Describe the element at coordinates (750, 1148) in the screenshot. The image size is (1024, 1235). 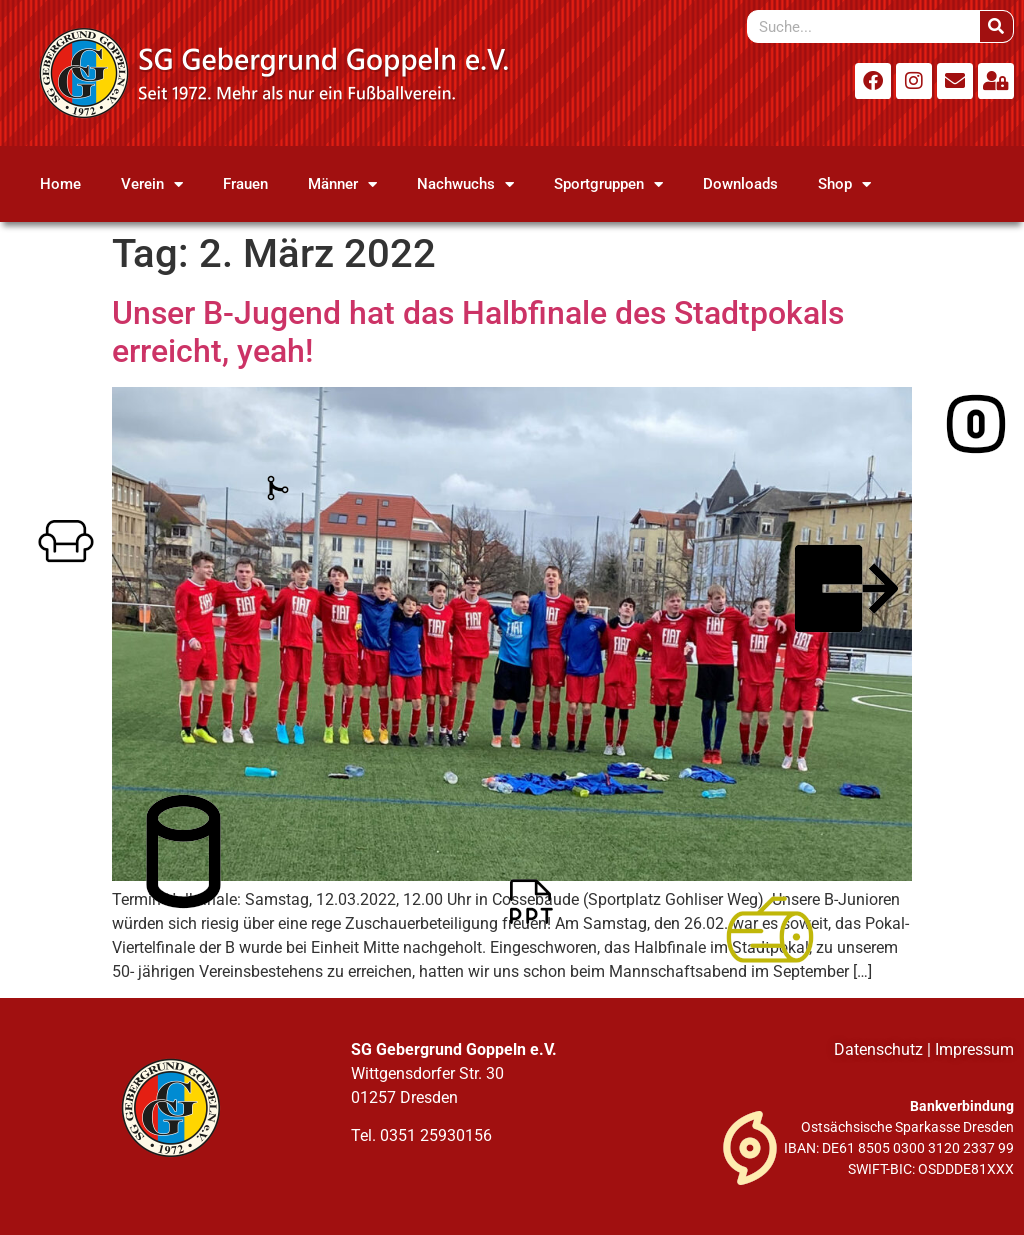
I see `indicates severe weather alert or hurricane warning` at that location.